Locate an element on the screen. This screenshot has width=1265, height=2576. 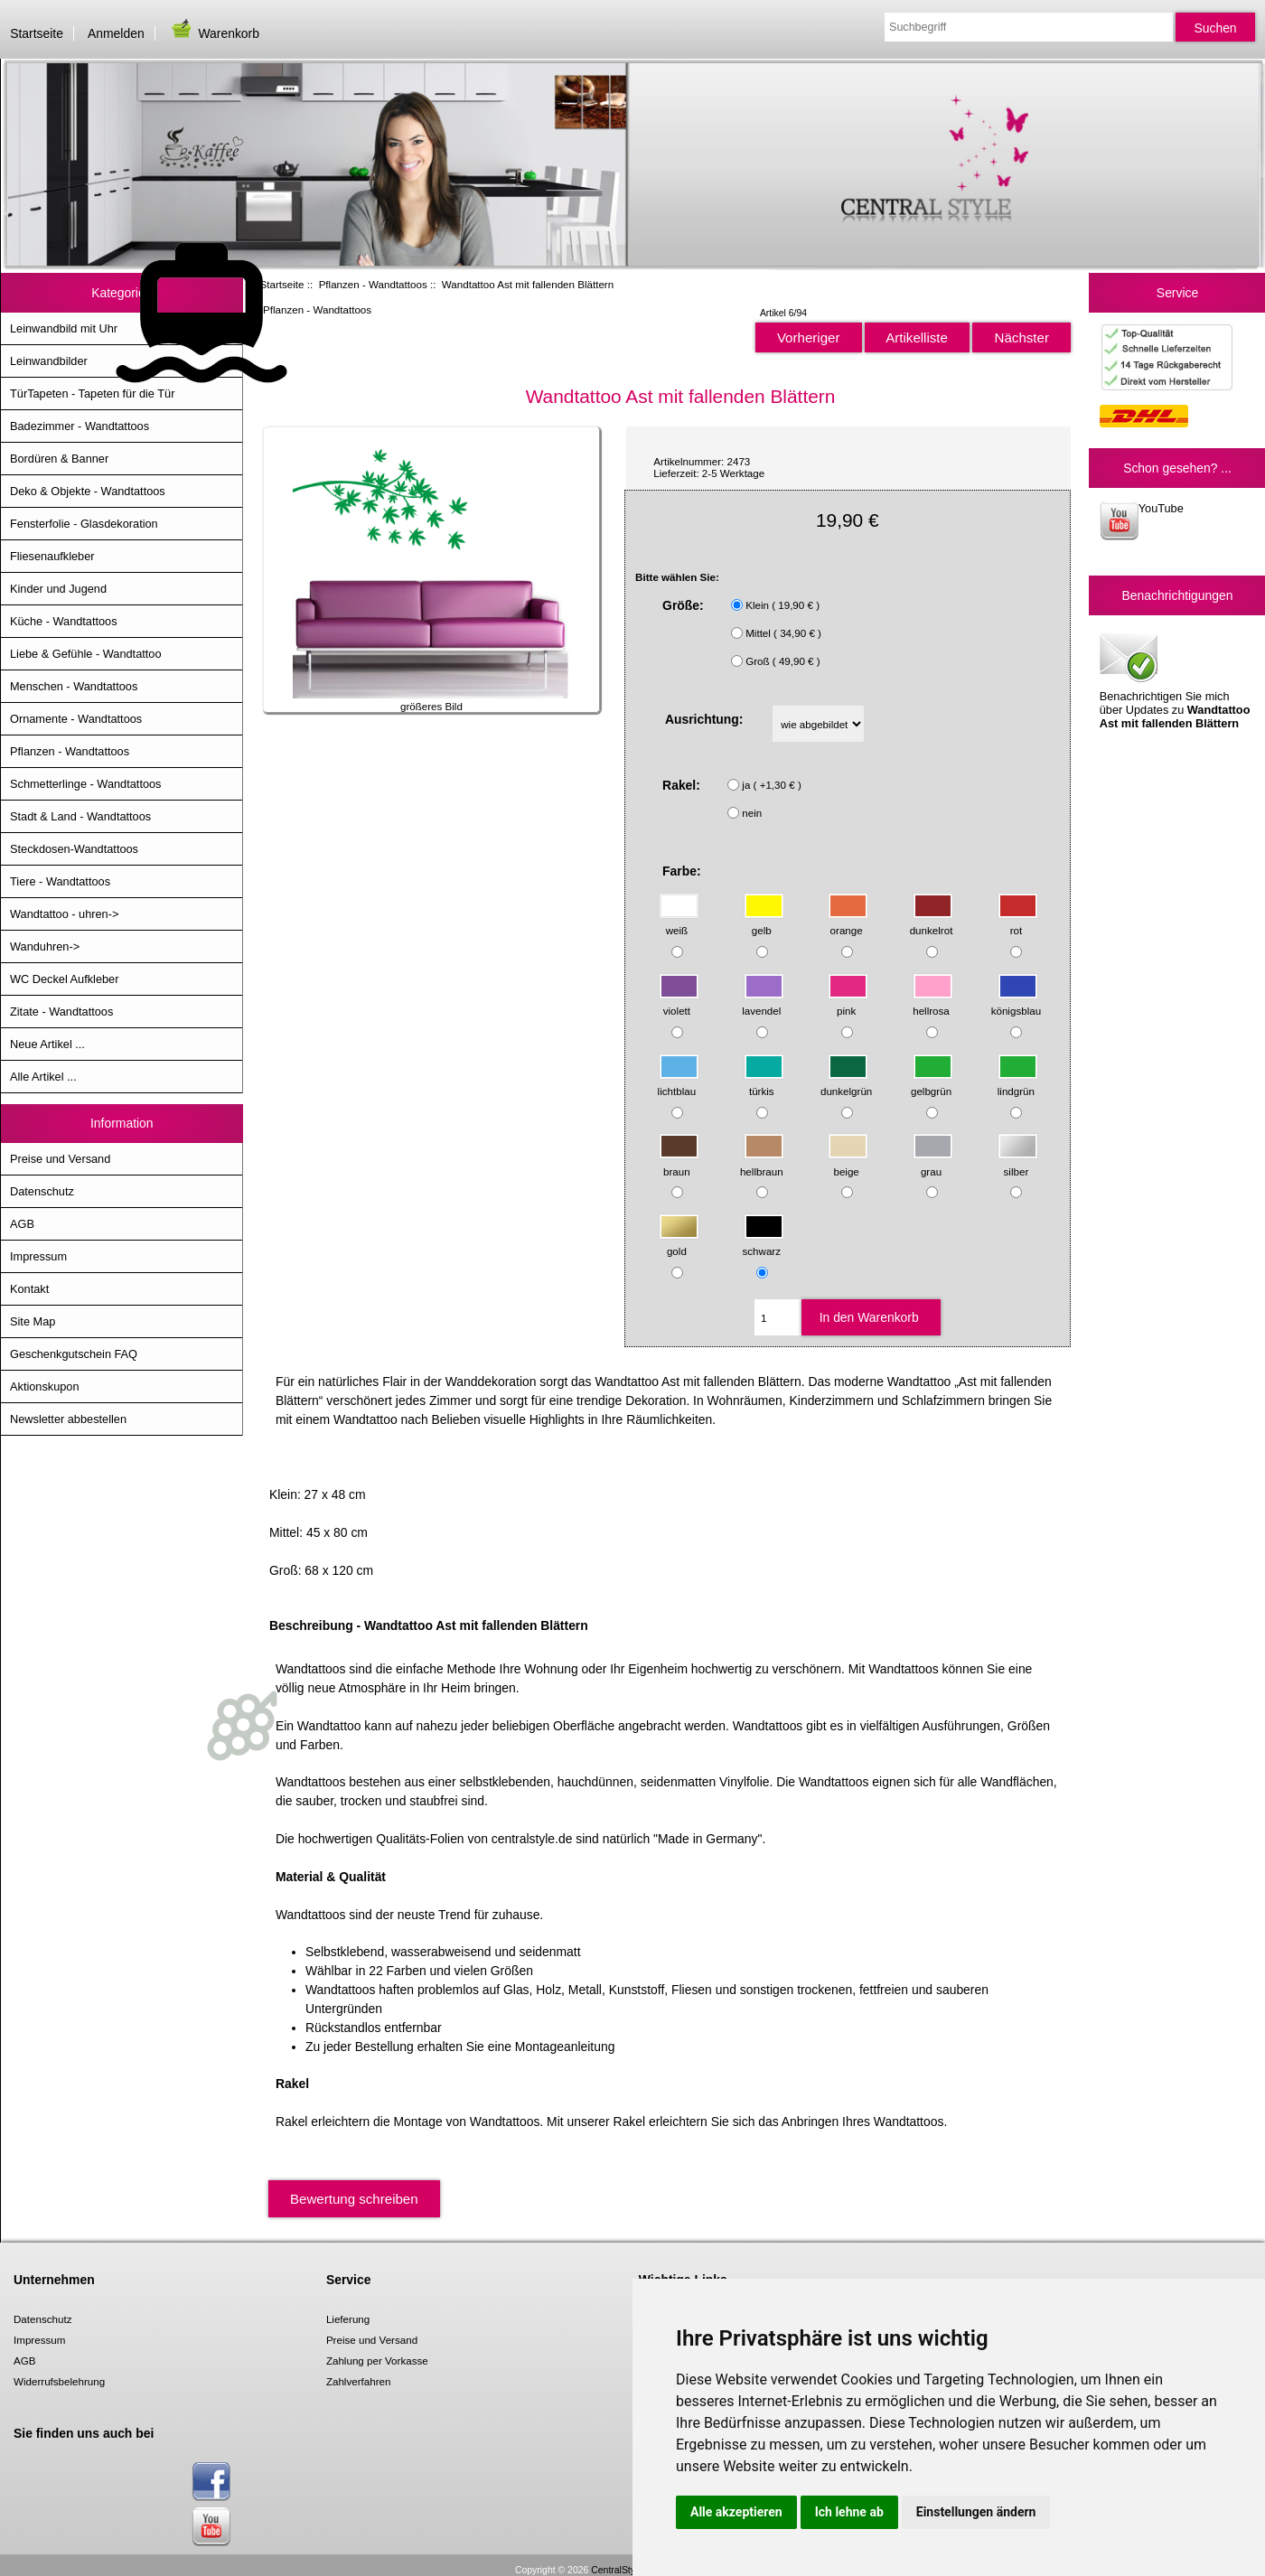
indicates grape or wine-related content is located at coordinates (242, 1726).